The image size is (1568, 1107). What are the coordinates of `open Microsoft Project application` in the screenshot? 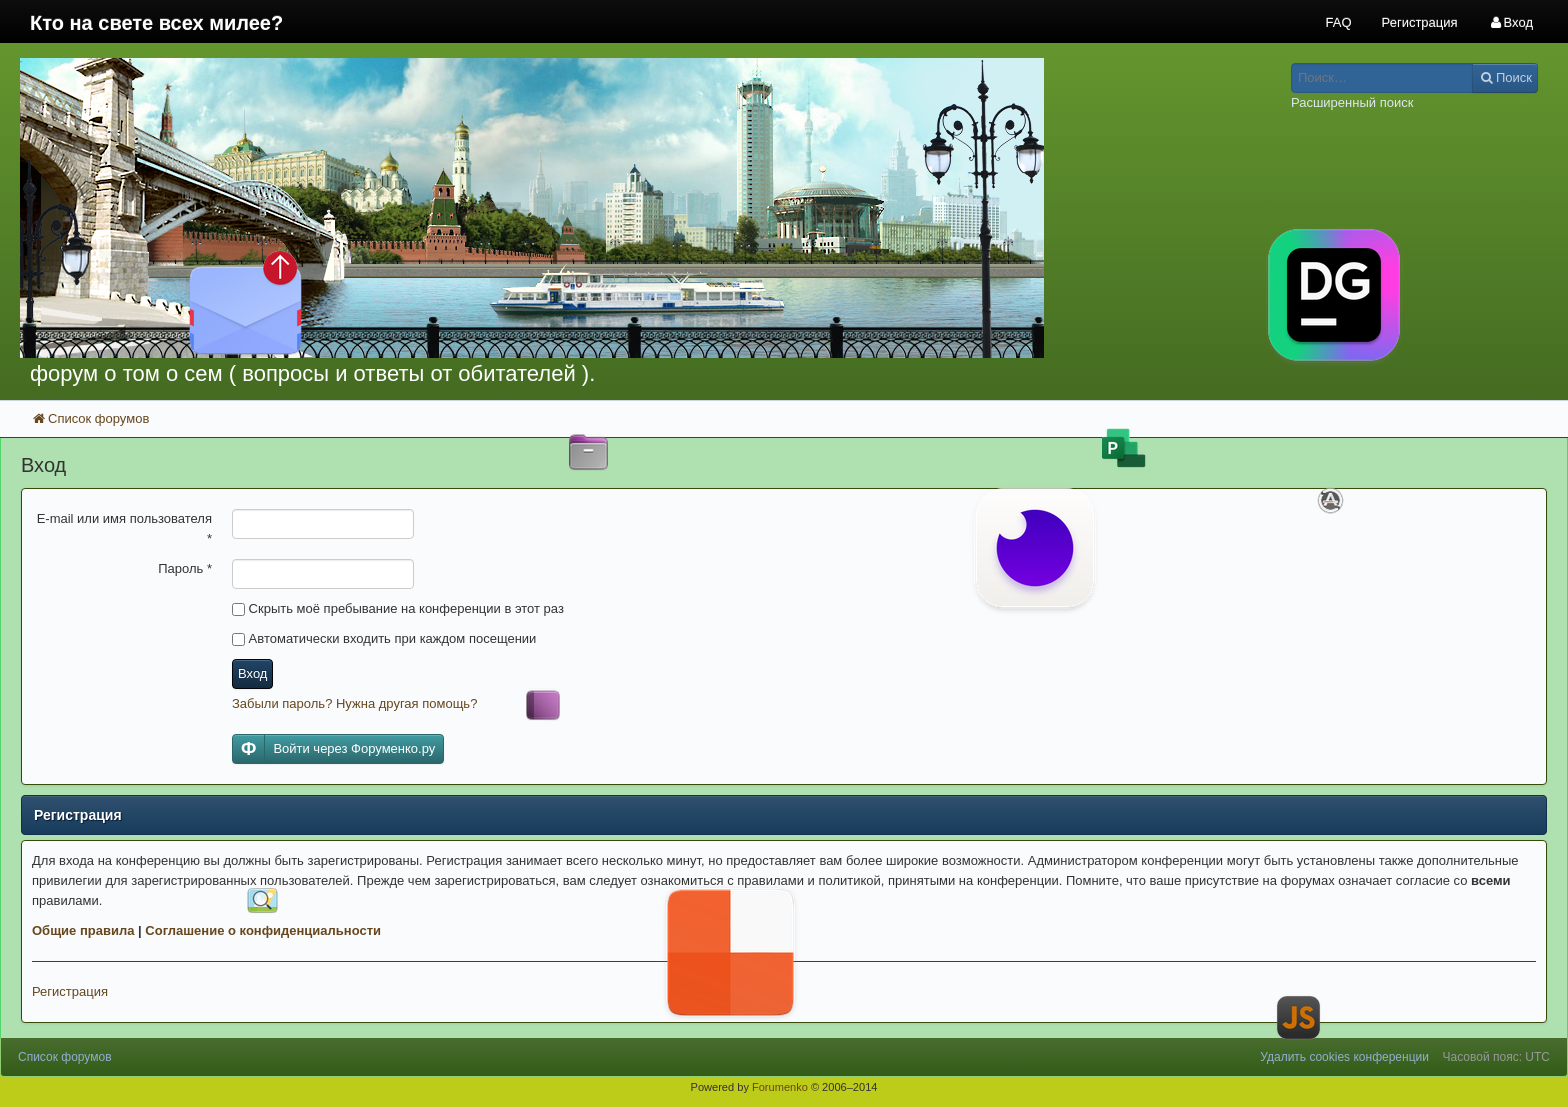 It's located at (1124, 448).